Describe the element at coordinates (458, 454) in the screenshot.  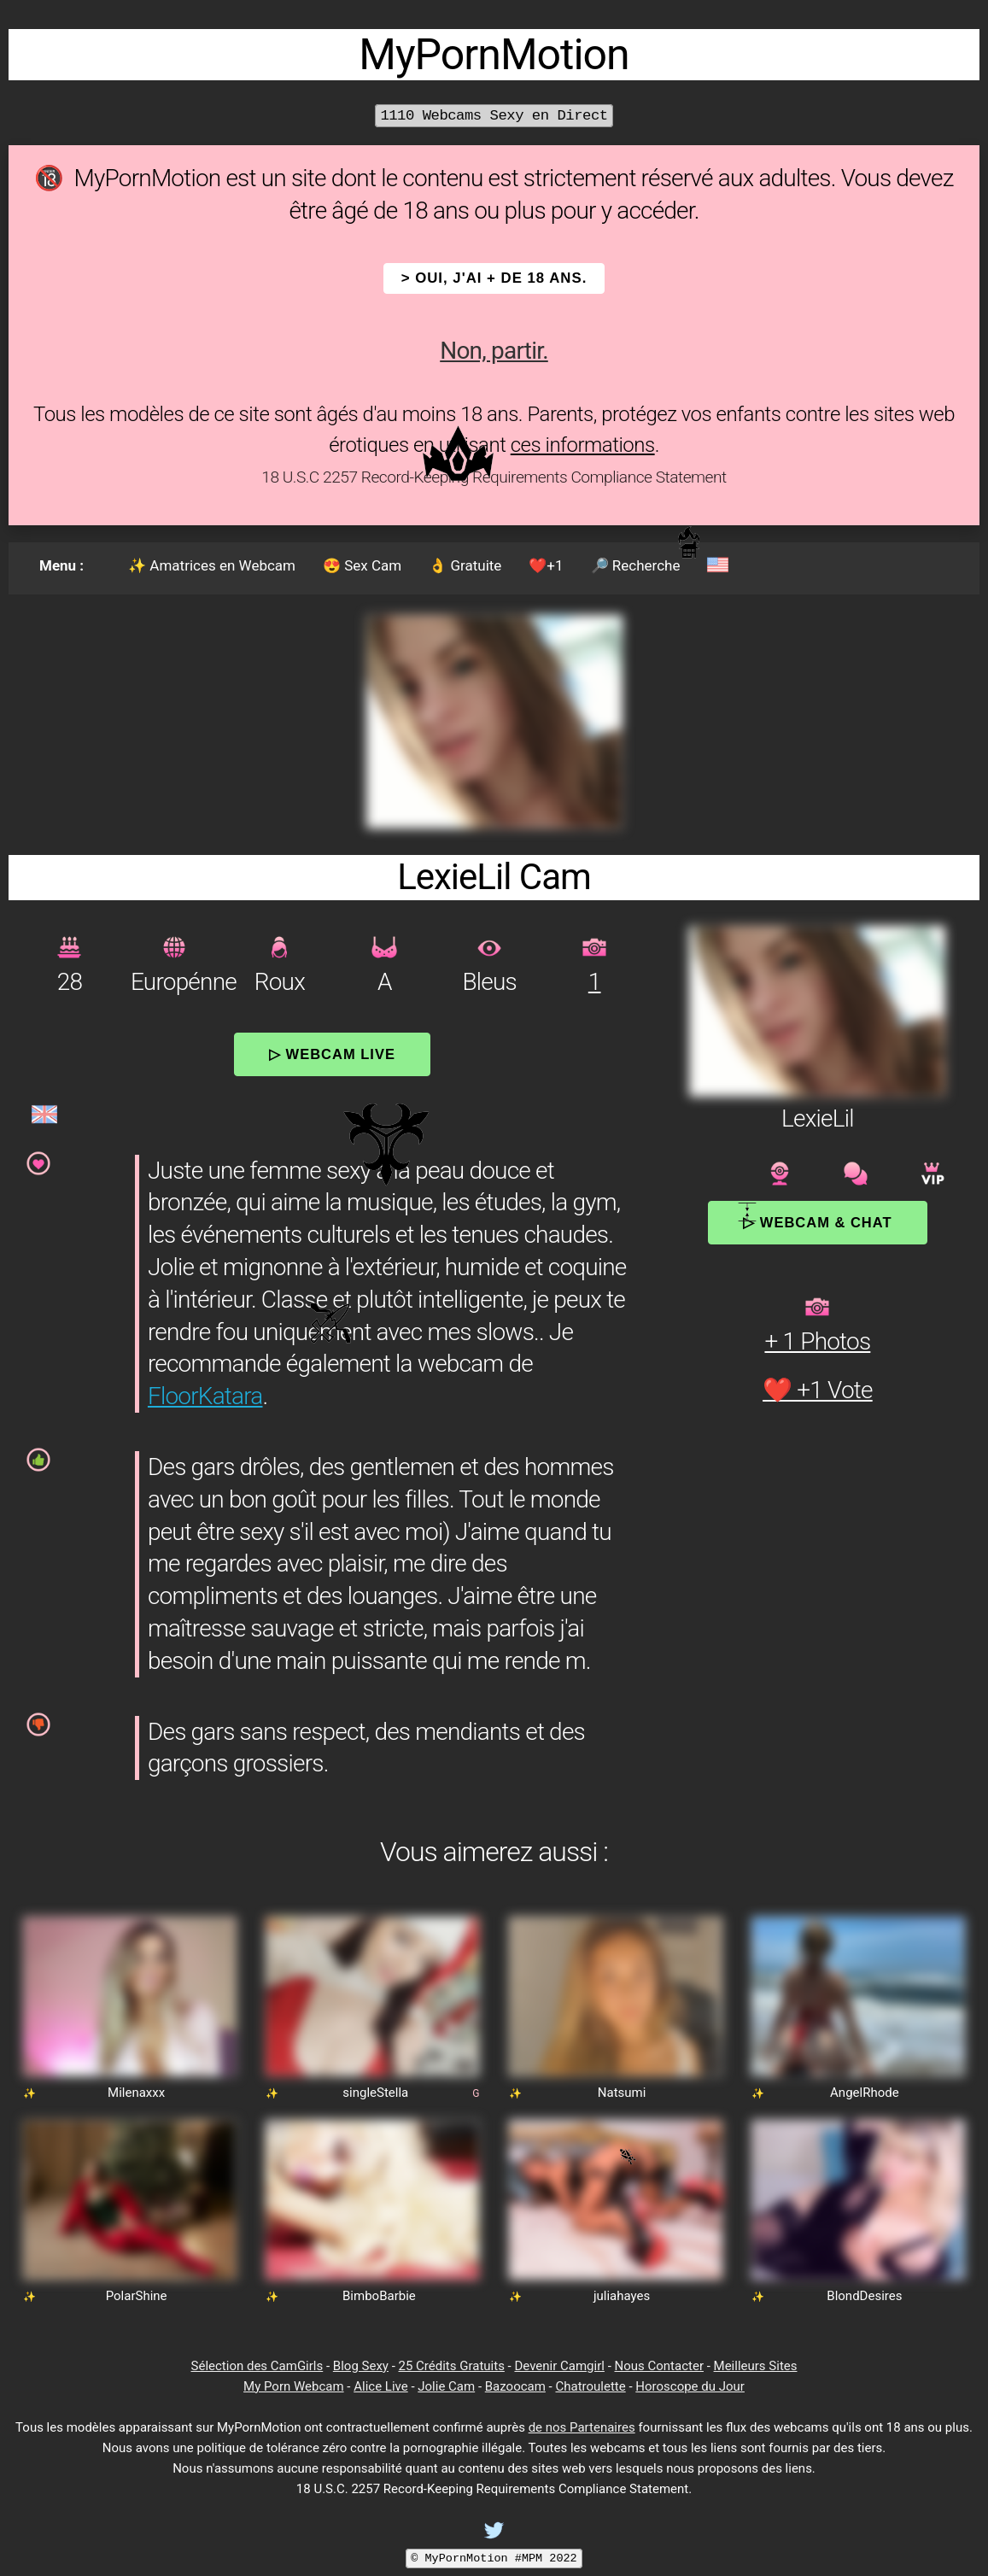
I see `indicates royalty or kingdom-related game feature` at that location.